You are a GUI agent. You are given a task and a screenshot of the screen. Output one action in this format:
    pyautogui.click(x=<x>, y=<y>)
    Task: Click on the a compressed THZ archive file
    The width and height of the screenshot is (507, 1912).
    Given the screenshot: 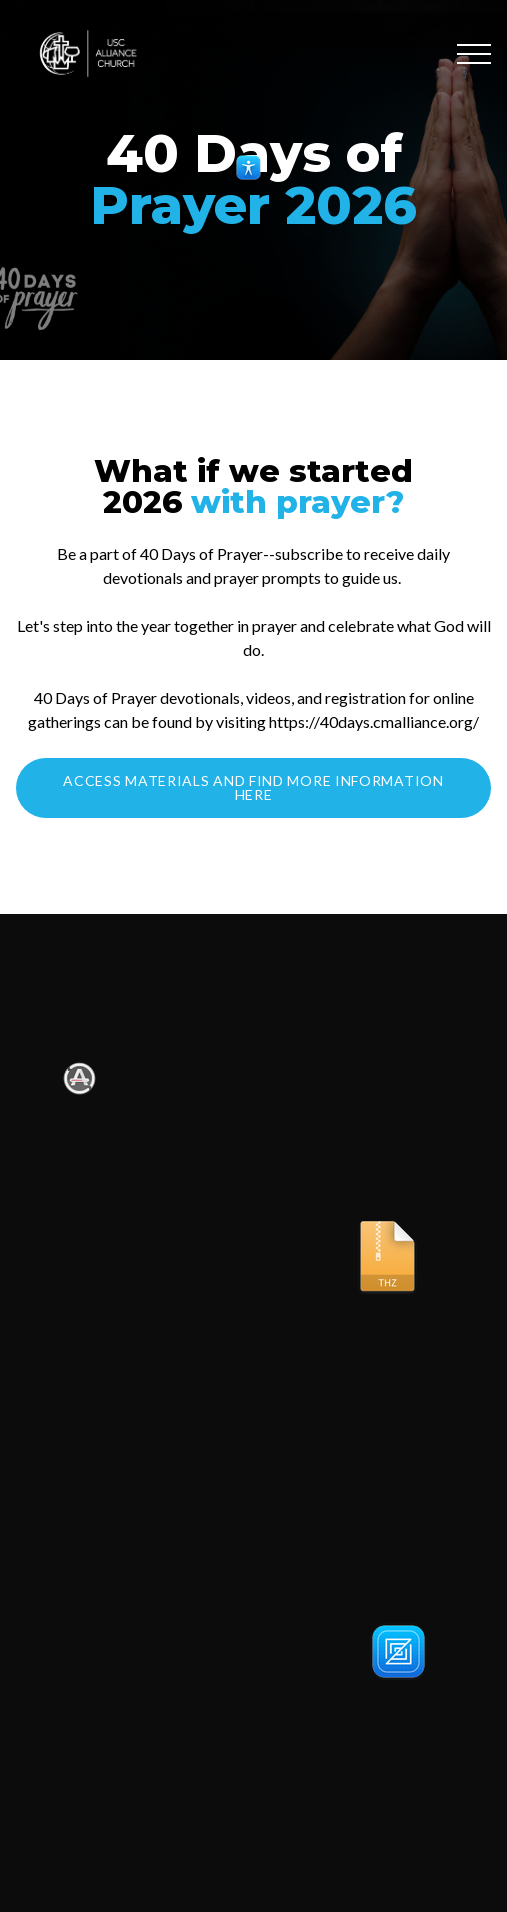 What is the action you would take?
    pyautogui.click(x=387, y=1257)
    